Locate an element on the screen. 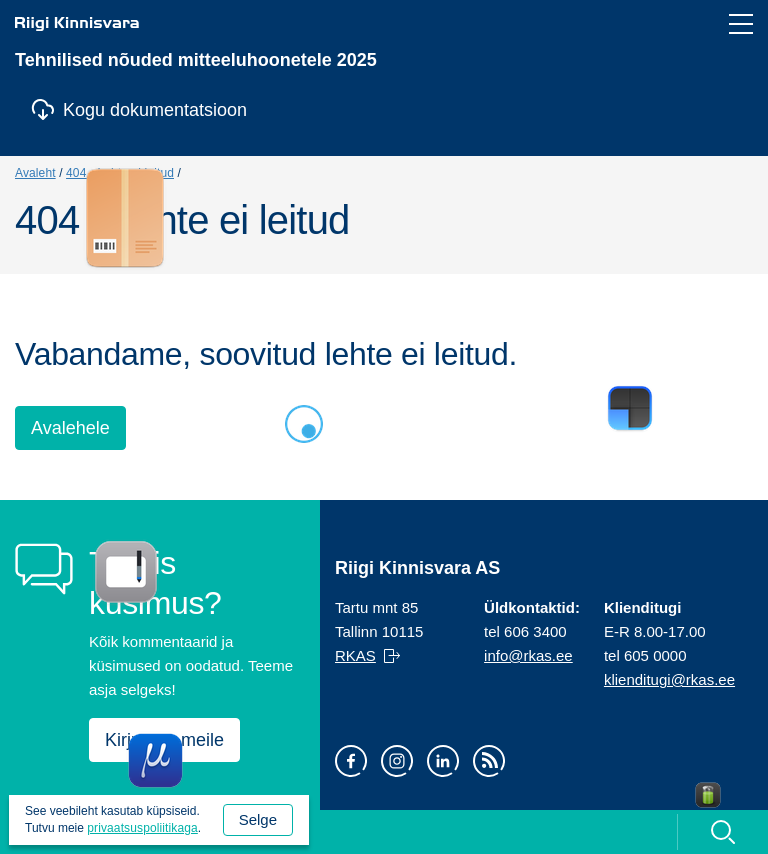  open power management settings is located at coordinates (708, 795).